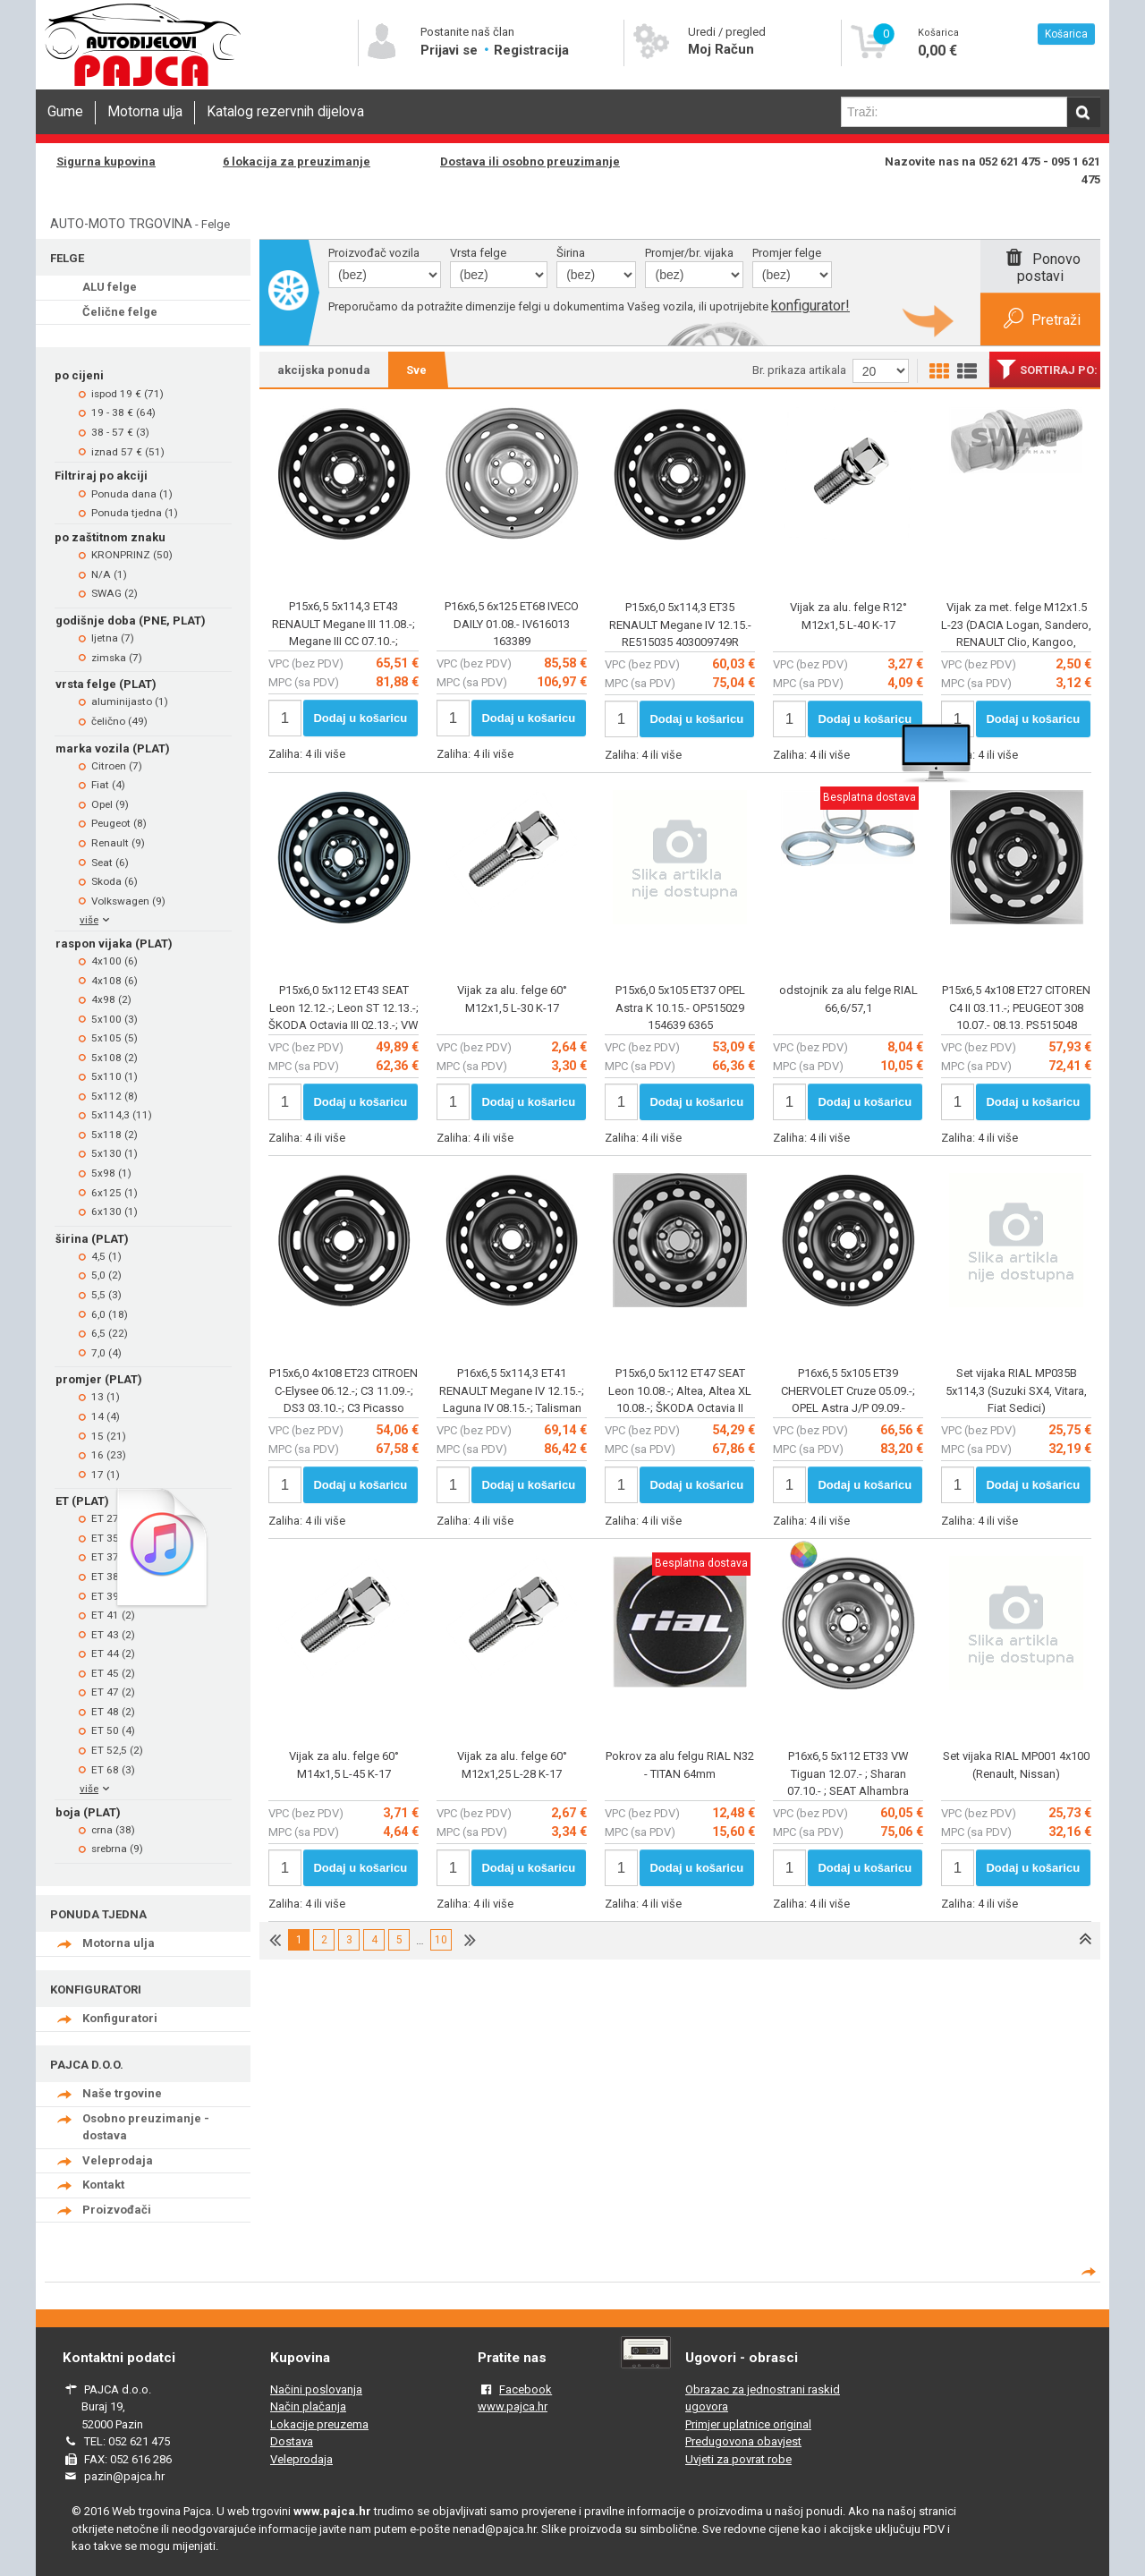 The height and width of the screenshot is (2576, 1145). I want to click on indicates terminal session recording is active, so click(646, 2352).